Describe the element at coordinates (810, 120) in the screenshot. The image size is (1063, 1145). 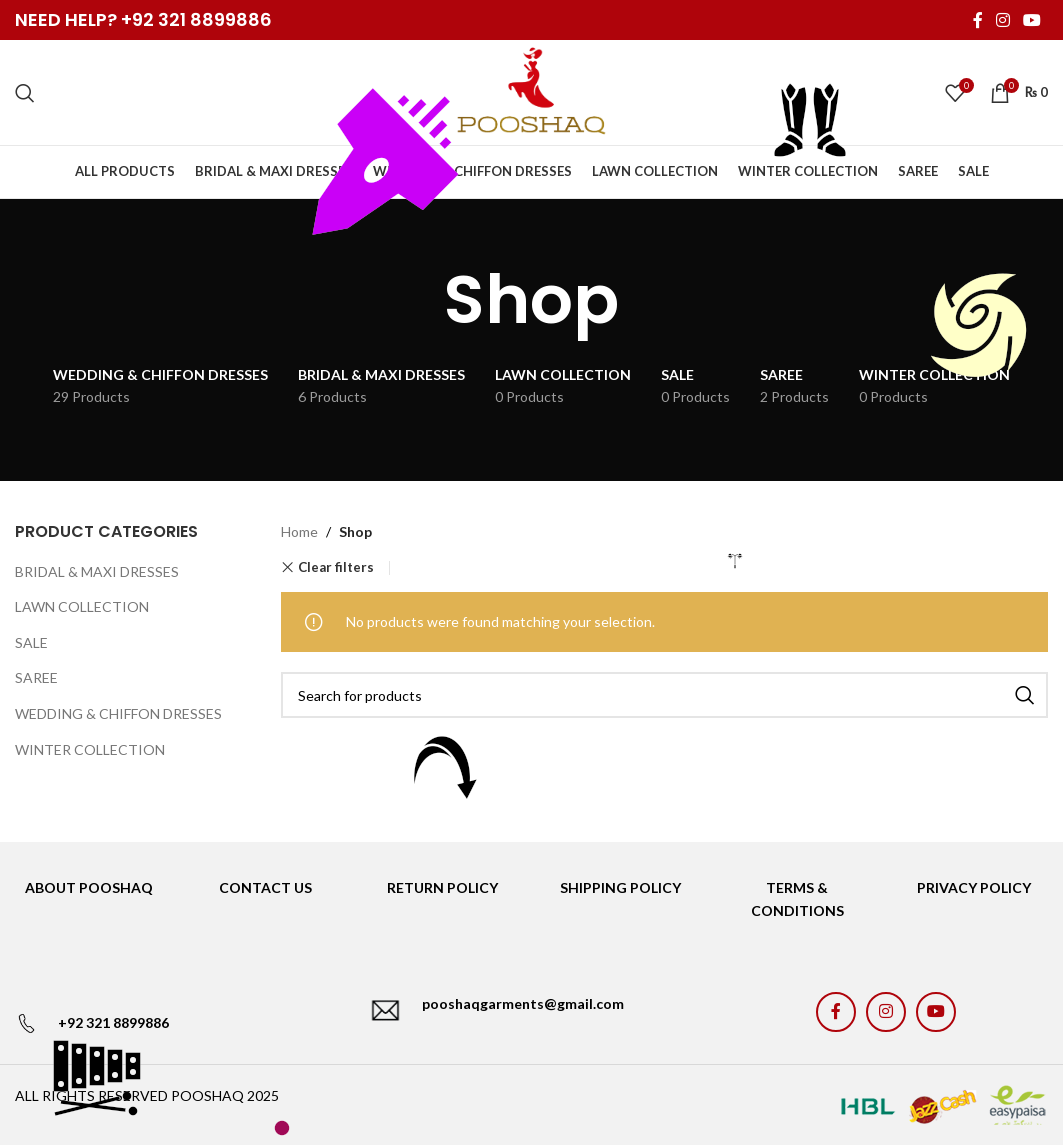
I see `equip leg armor to your character` at that location.